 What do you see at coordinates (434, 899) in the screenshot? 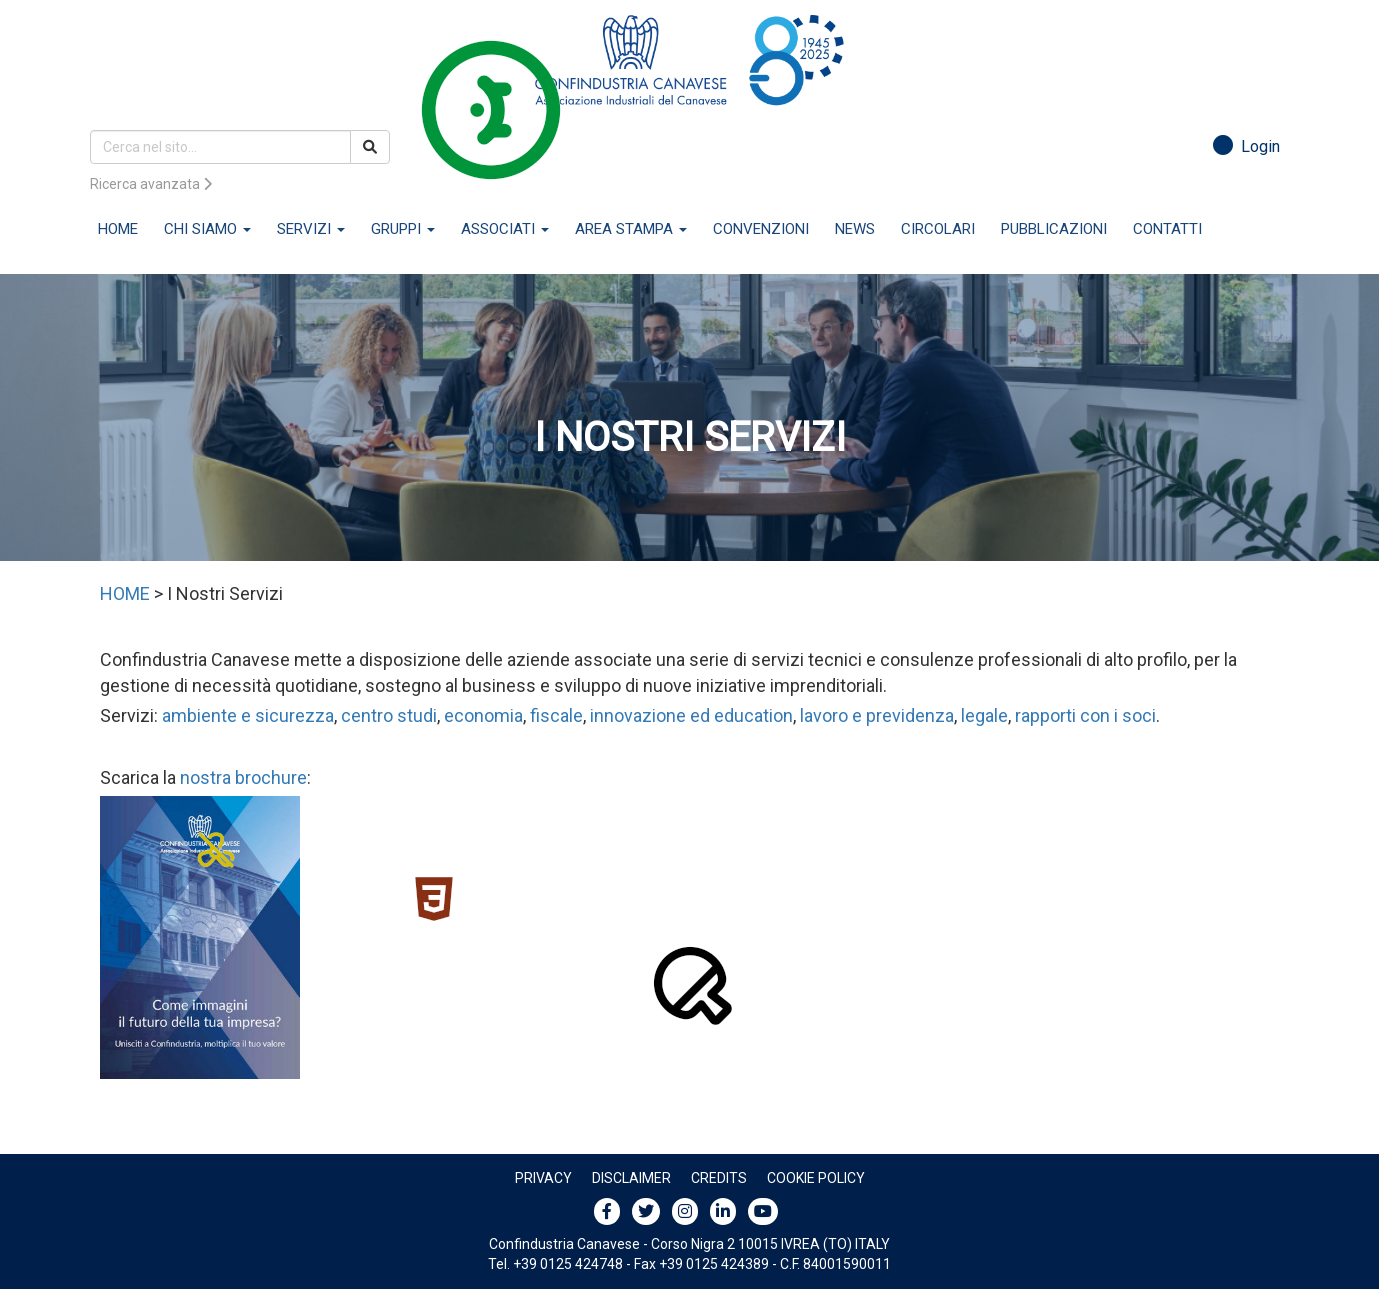
I see `CSS3 stylesheet language logo` at bounding box center [434, 899].